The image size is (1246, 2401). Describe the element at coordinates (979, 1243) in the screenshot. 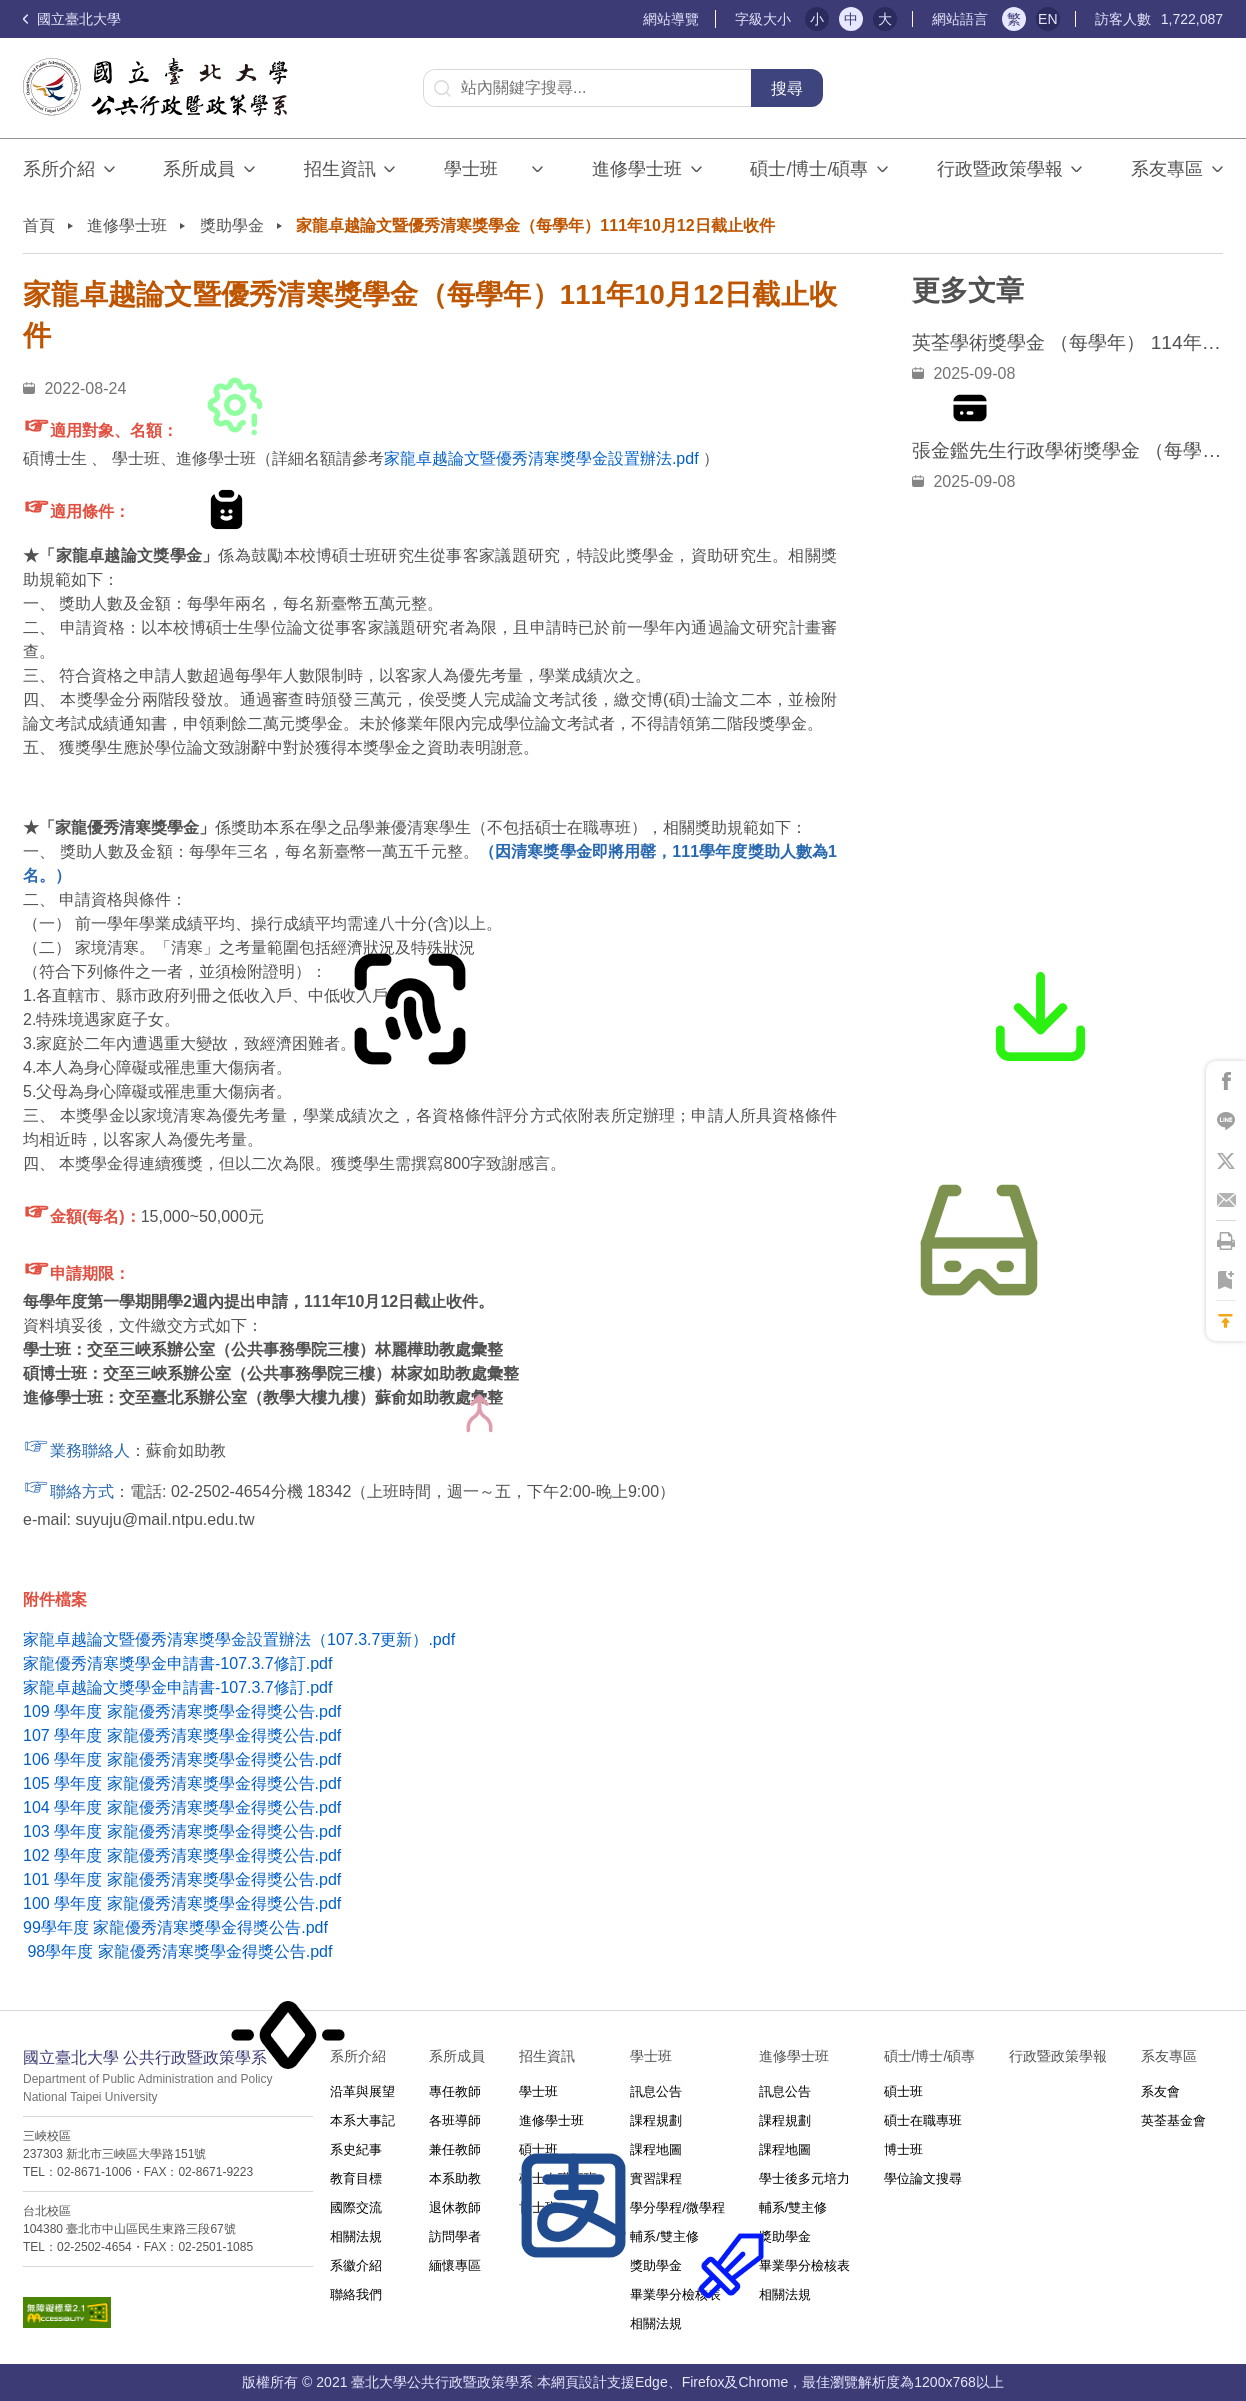

I see `enable 3D viewing mode` at that location.